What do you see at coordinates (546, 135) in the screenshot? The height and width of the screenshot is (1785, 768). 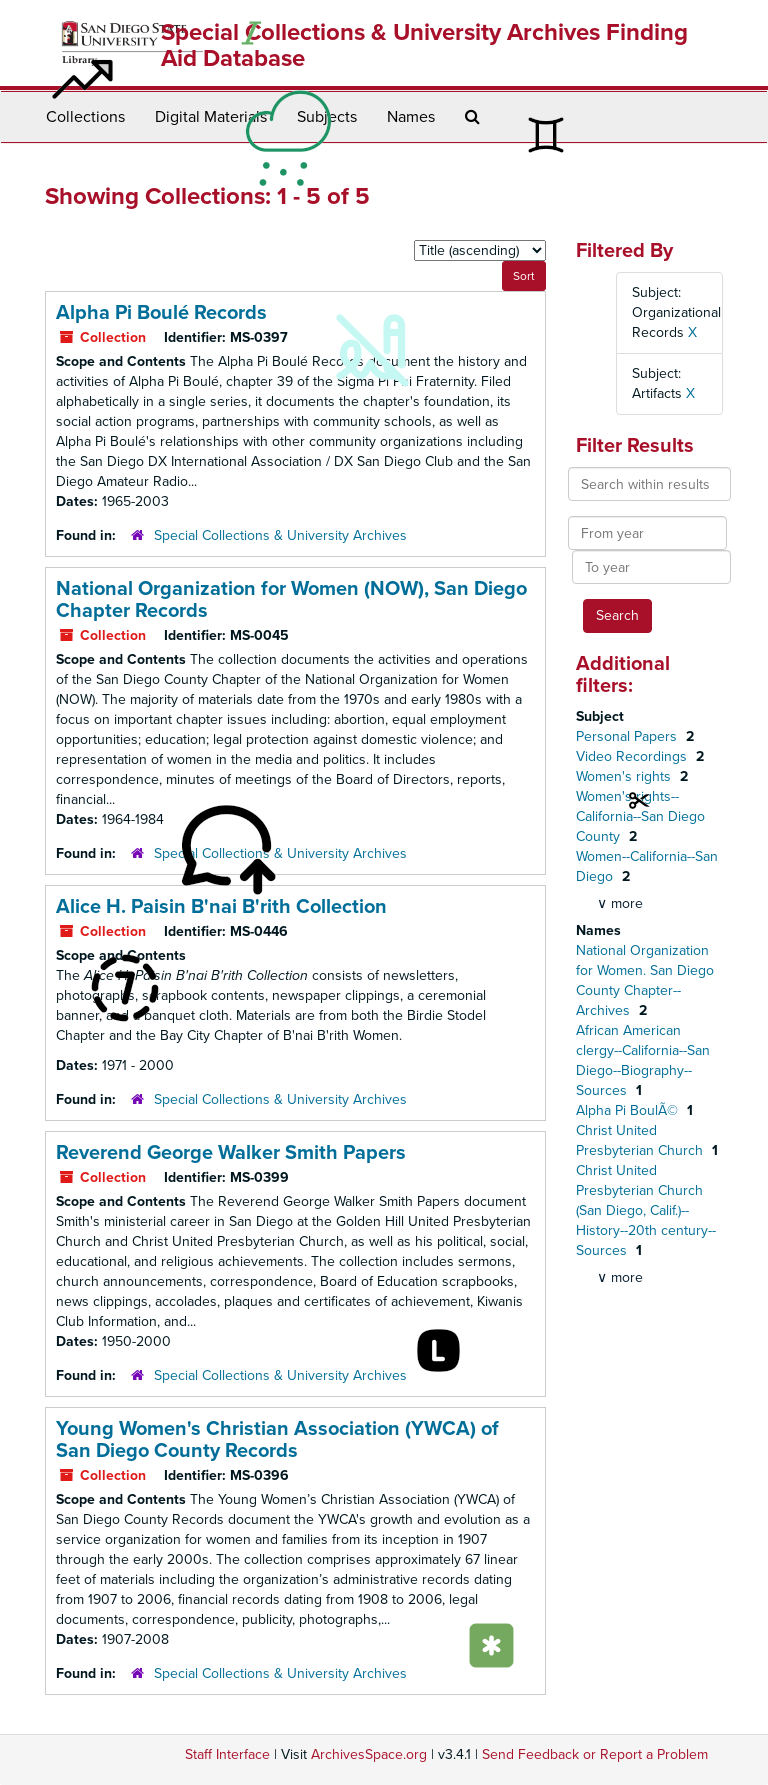 I see `gemini zodiac sign symbol` at bounding box center [546, 135].